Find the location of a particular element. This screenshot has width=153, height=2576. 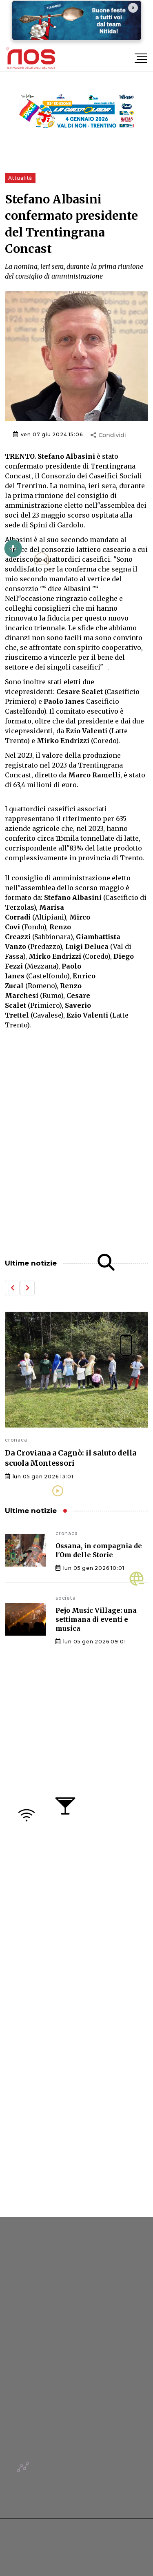

view an opened or read email is located at coordinates (42, 558).